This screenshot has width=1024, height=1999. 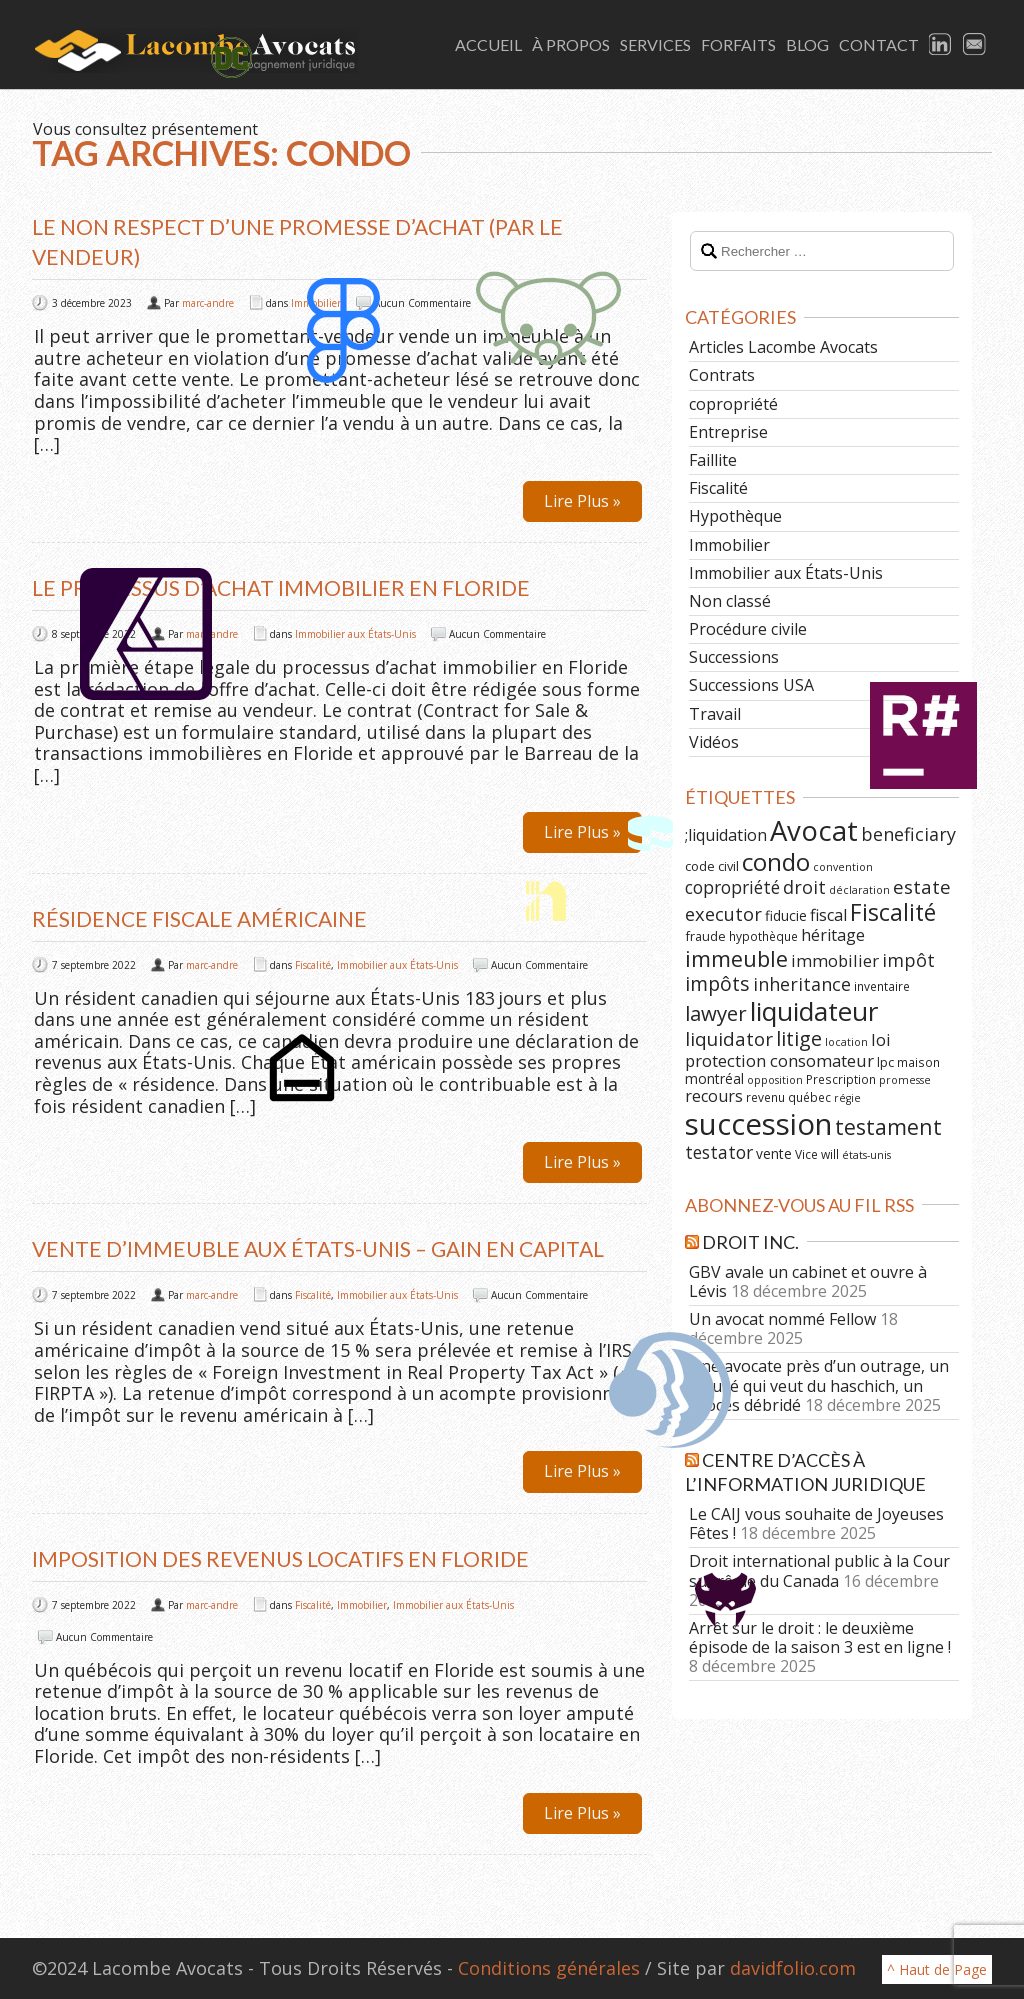 I want to click on open Affinity Designer application, so click(x=146, y=634).